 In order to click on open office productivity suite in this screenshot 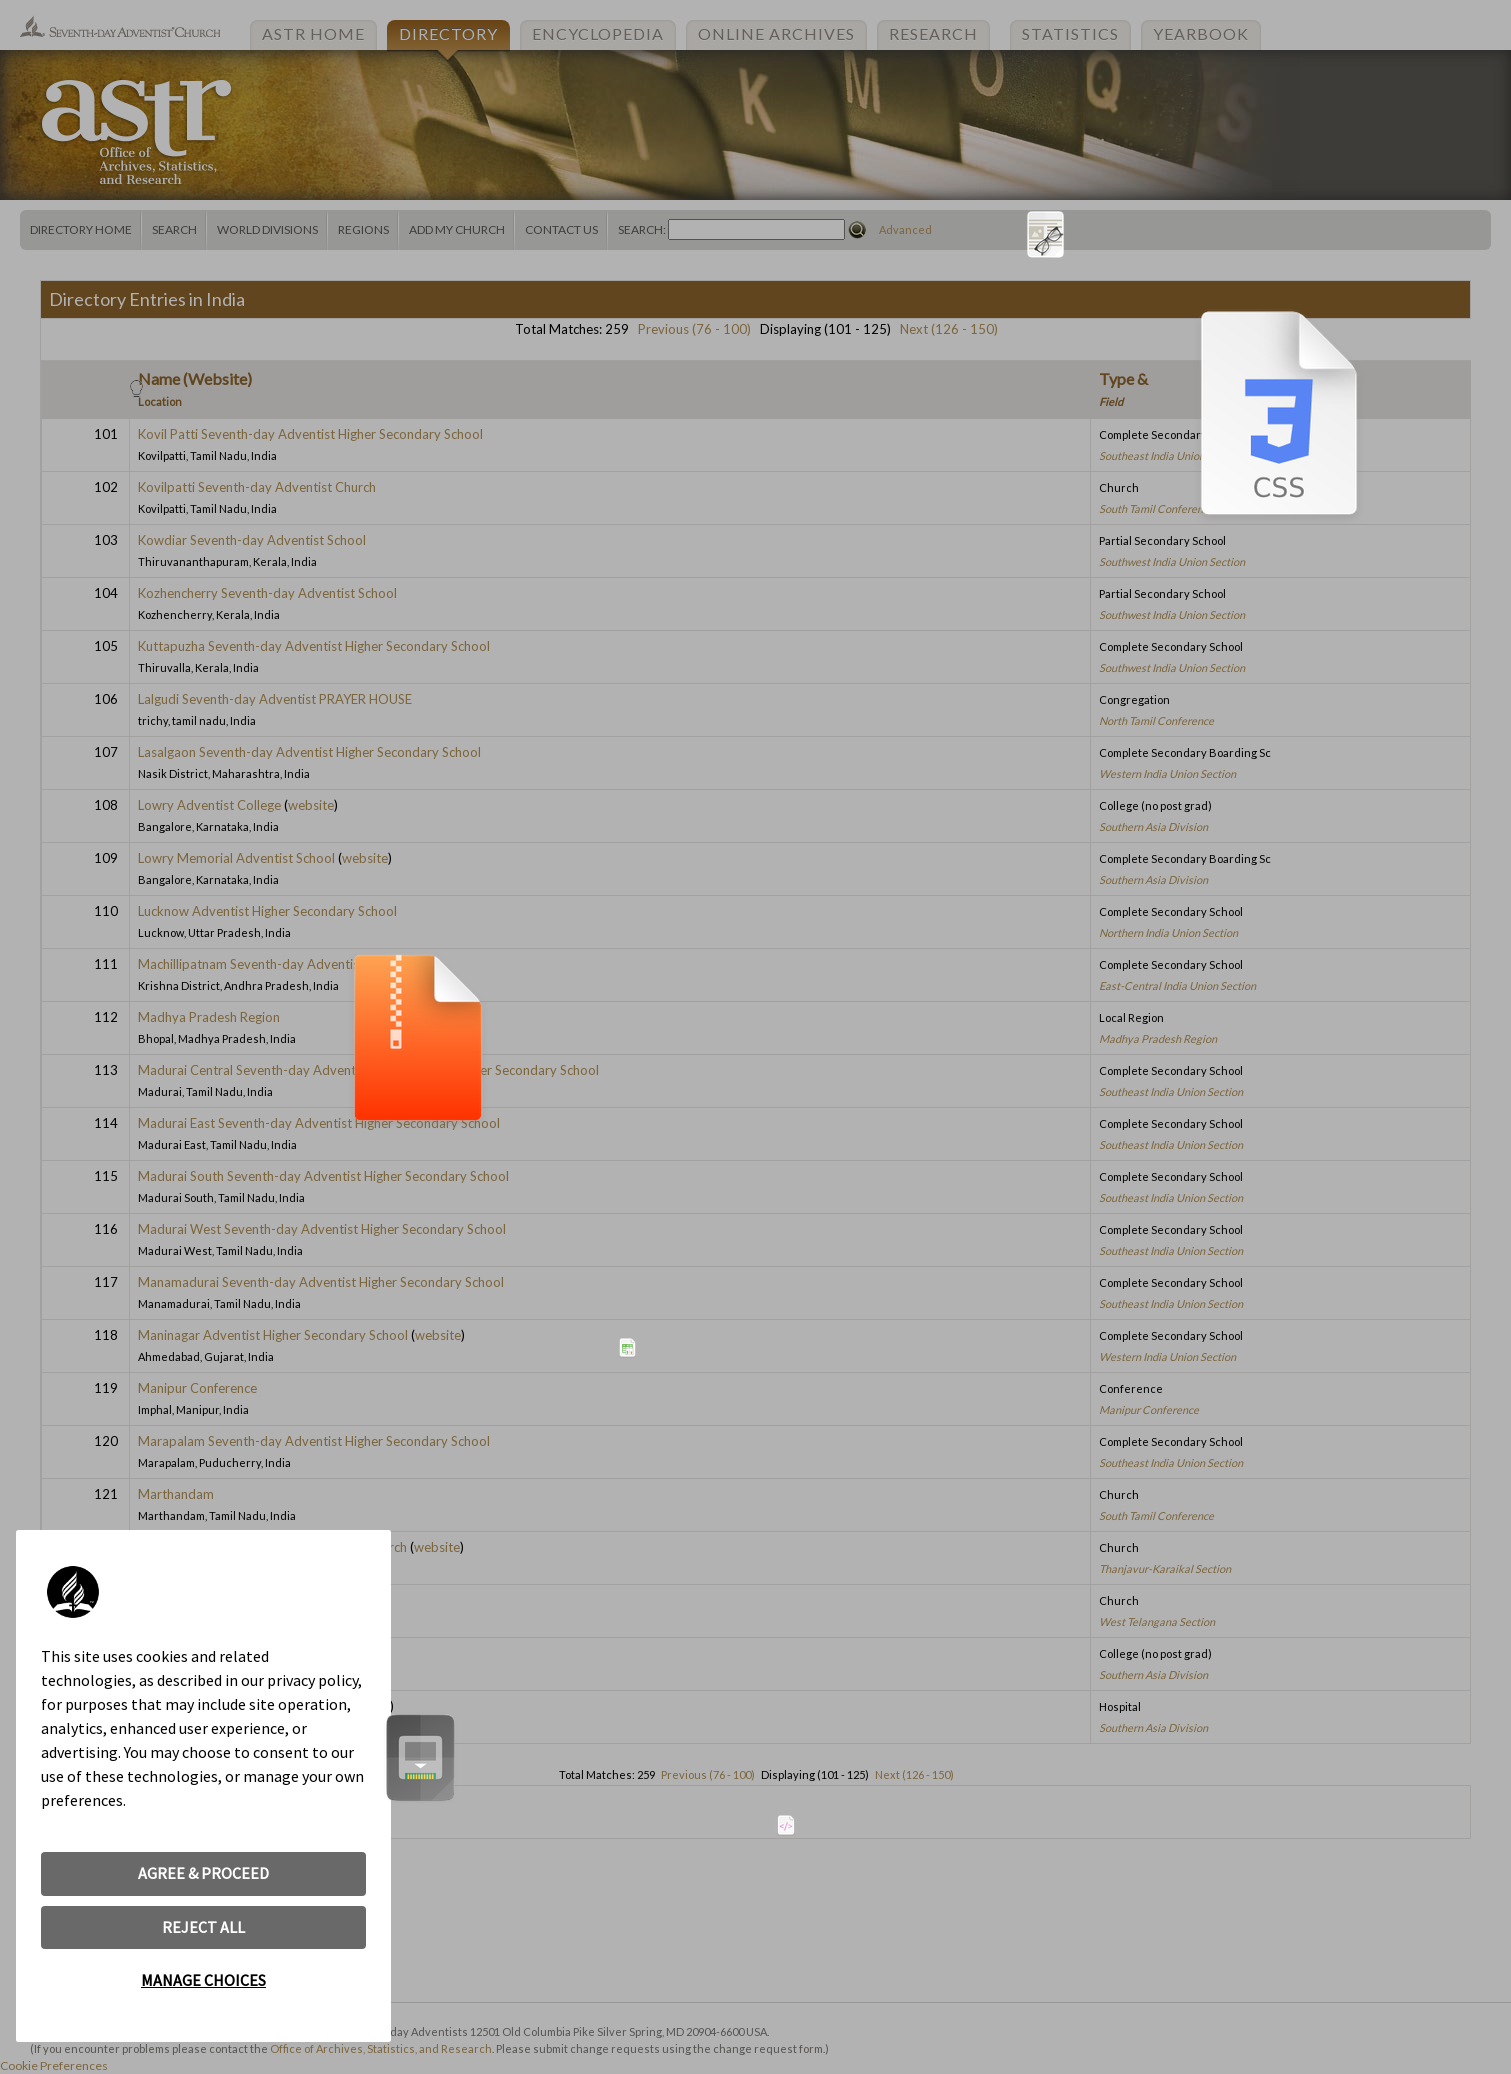, I will do `click(1045, 234)`.